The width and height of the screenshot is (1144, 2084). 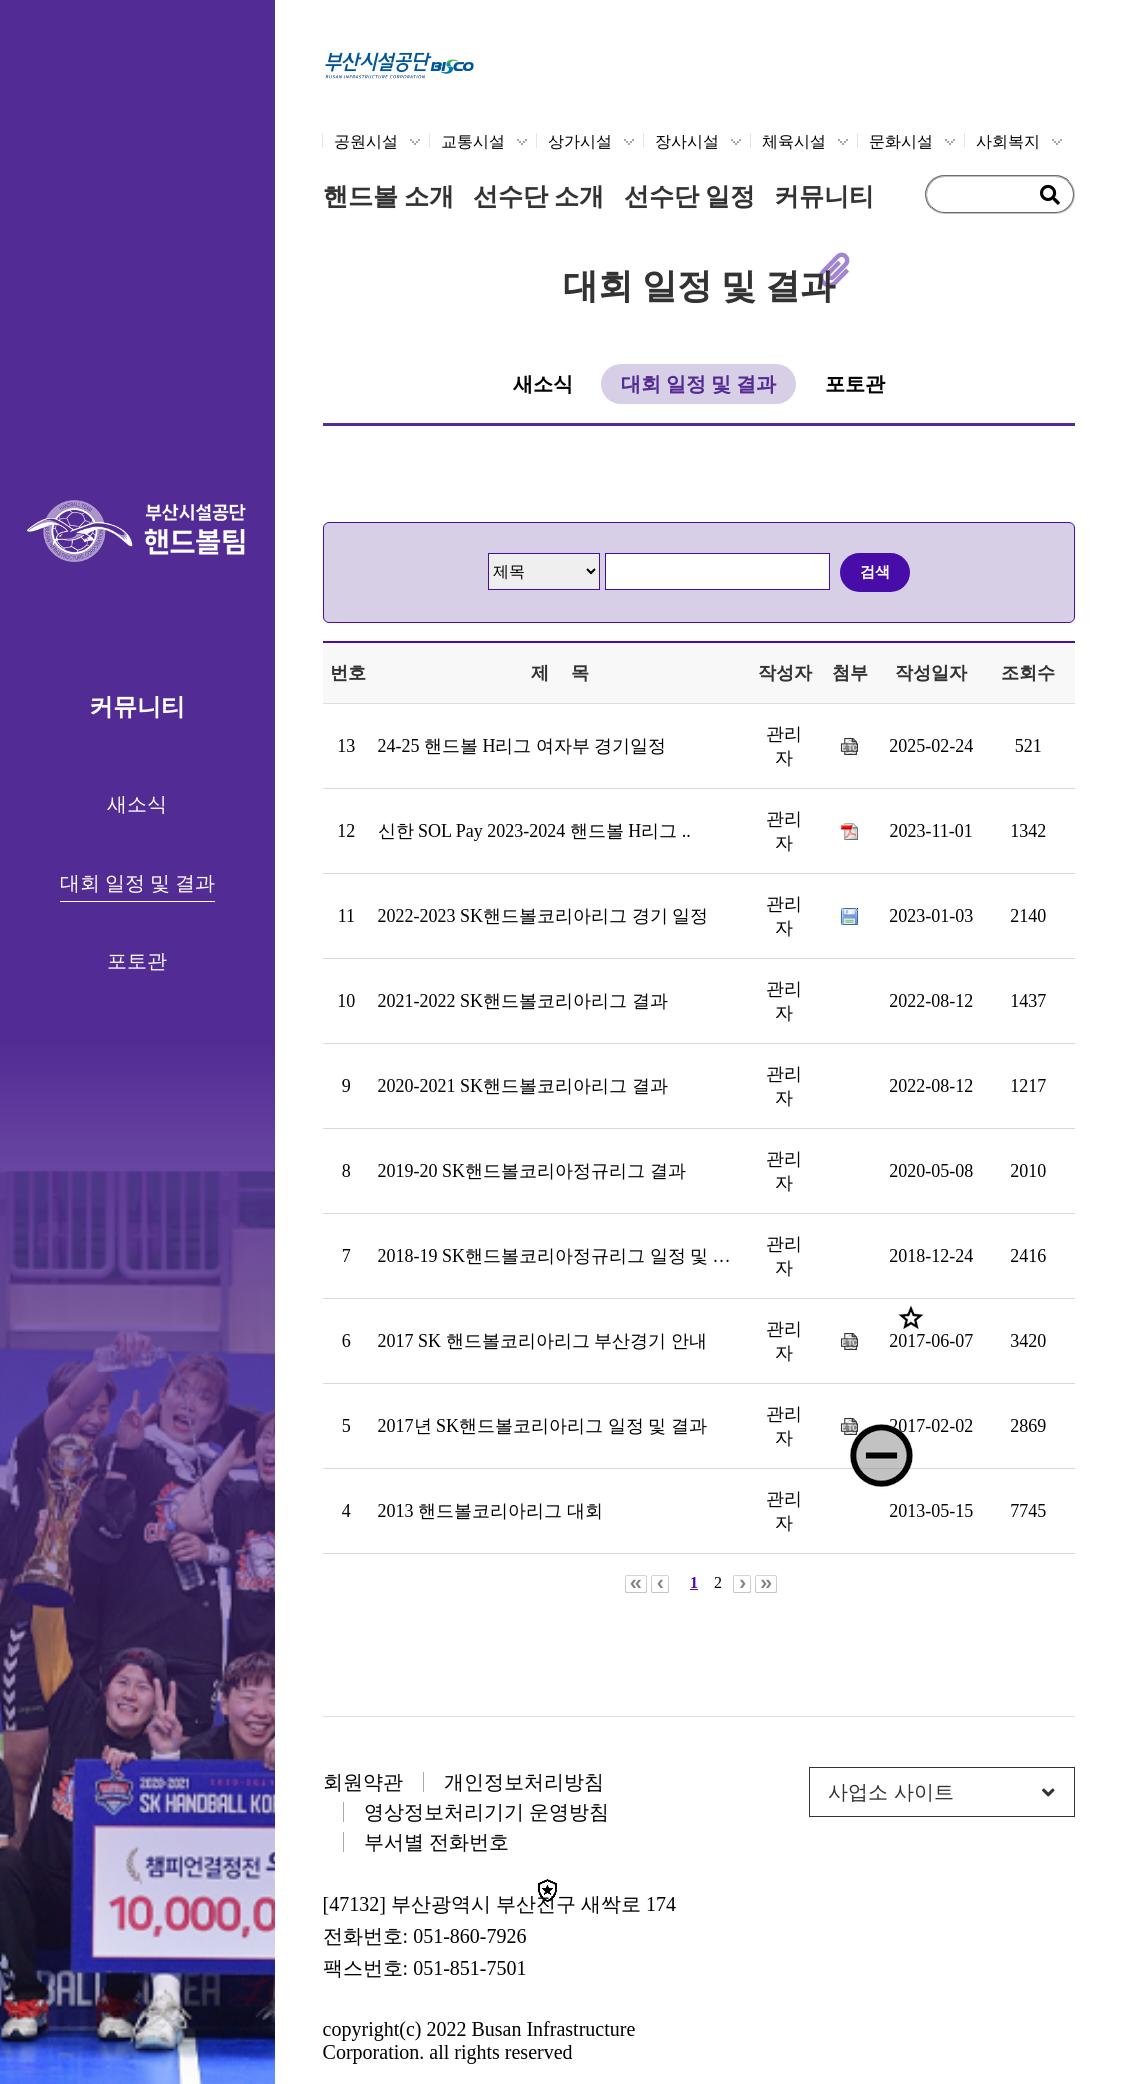 I want to click on add item to favorites, so click(x=911, y=1318).